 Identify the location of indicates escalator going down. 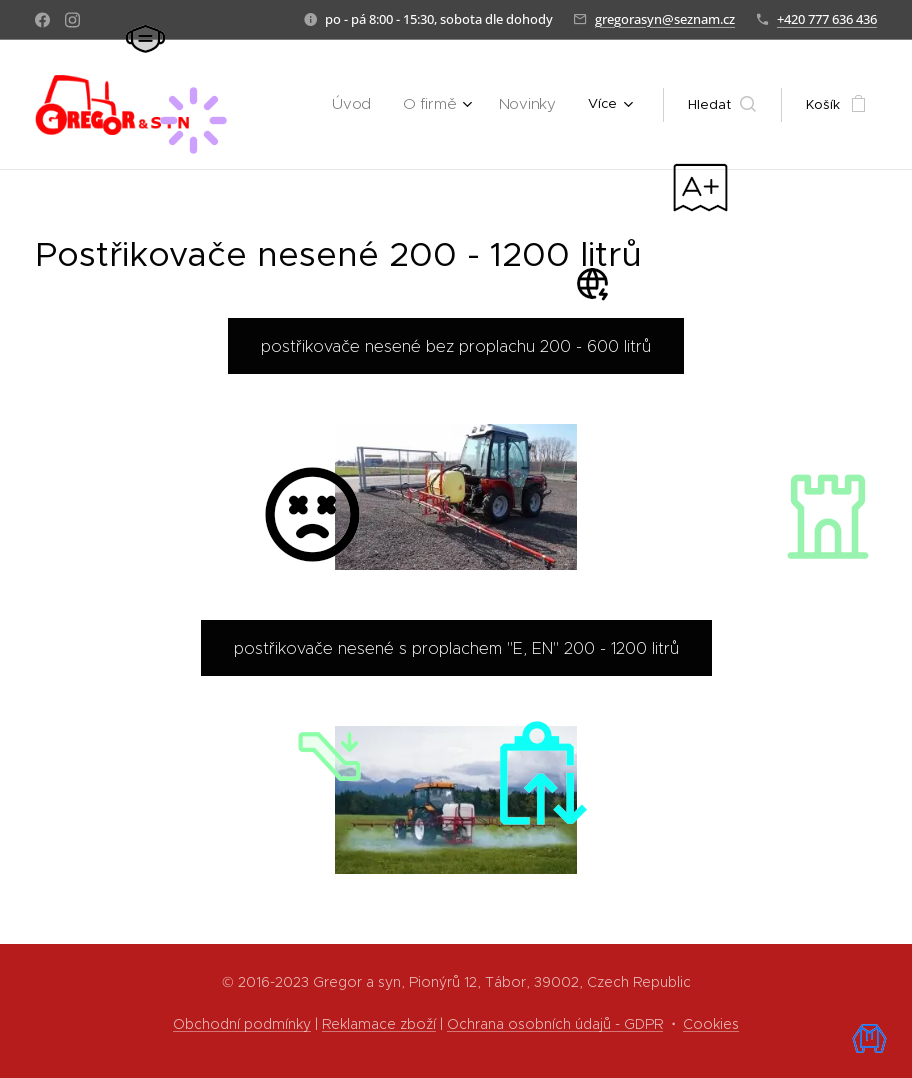
(329, 756).